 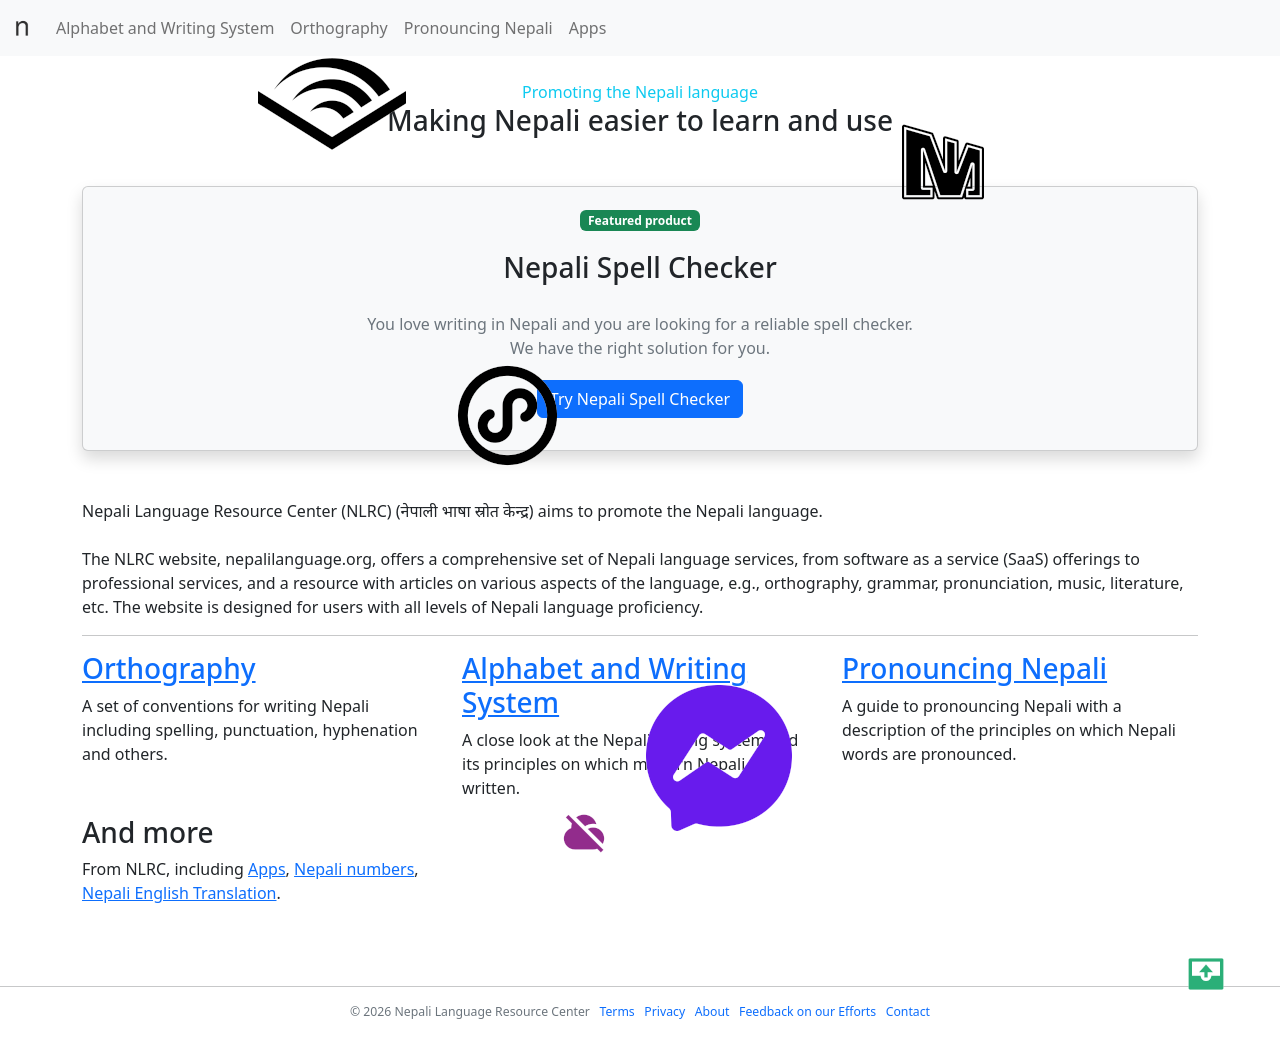 I want to click on open a mini program or lightweight app, so click(x=507, y=415).